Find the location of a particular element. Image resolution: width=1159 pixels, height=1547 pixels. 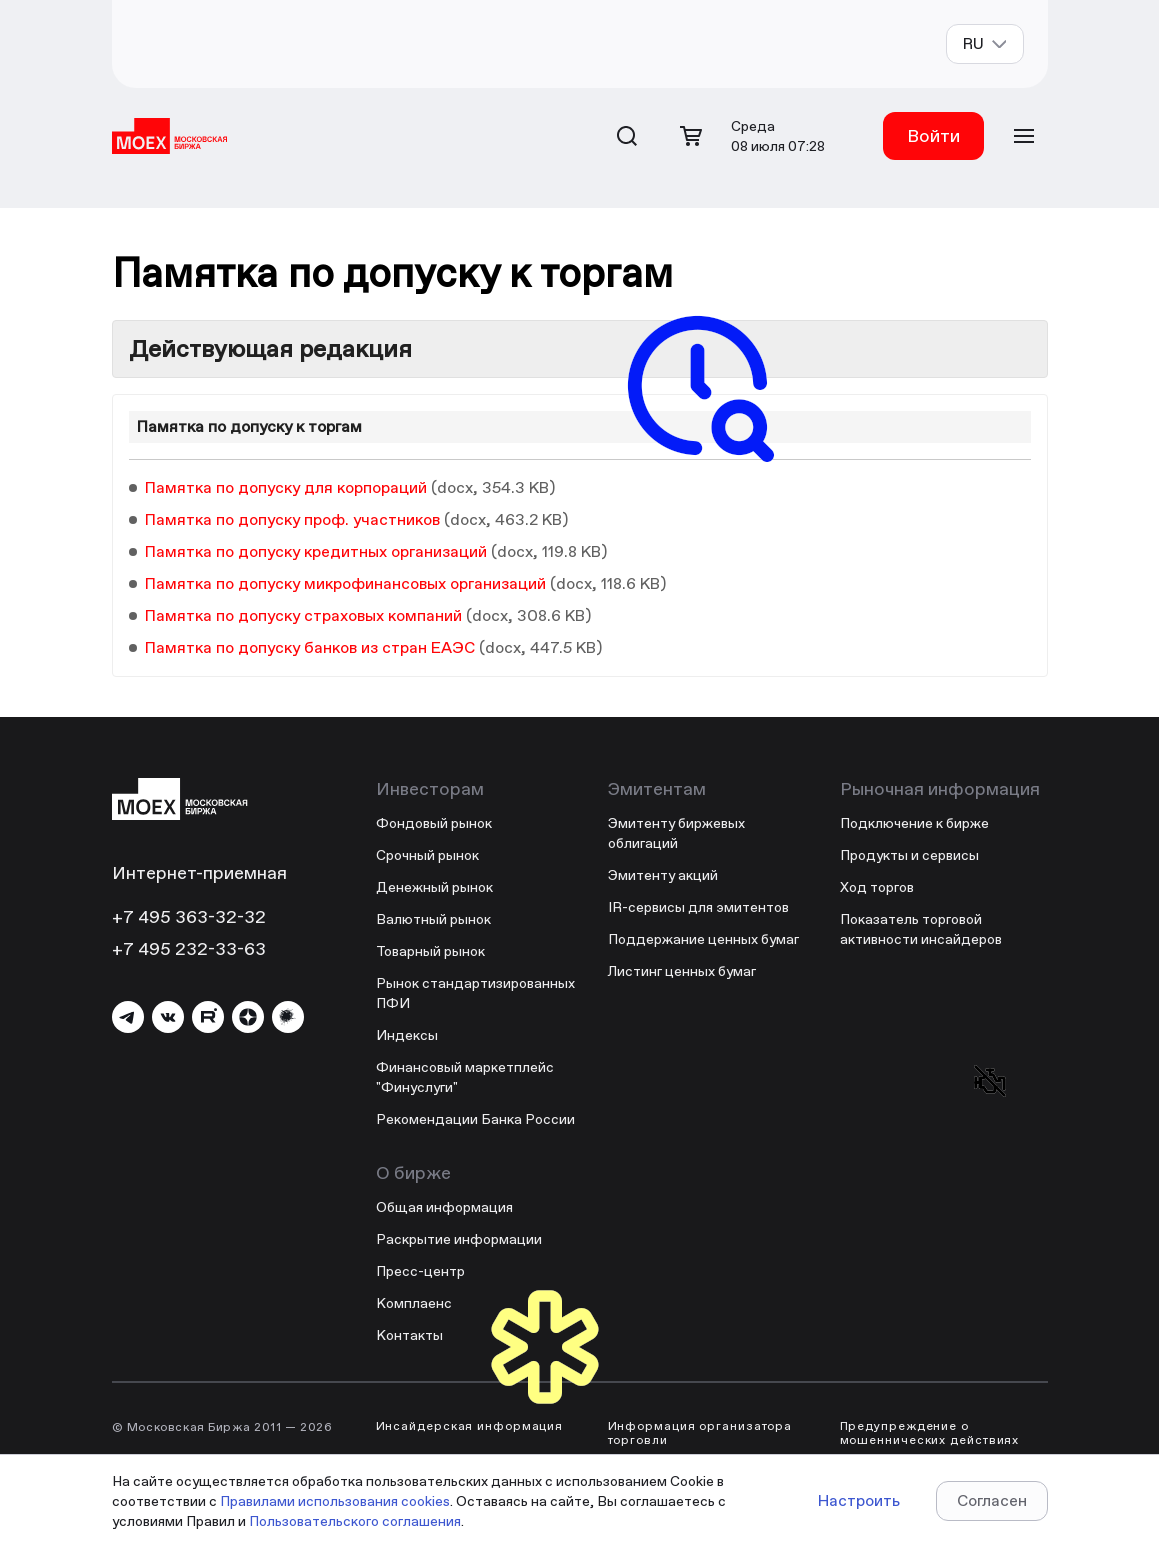

engine disabled or turned off is located at coordinates (990, 1081).